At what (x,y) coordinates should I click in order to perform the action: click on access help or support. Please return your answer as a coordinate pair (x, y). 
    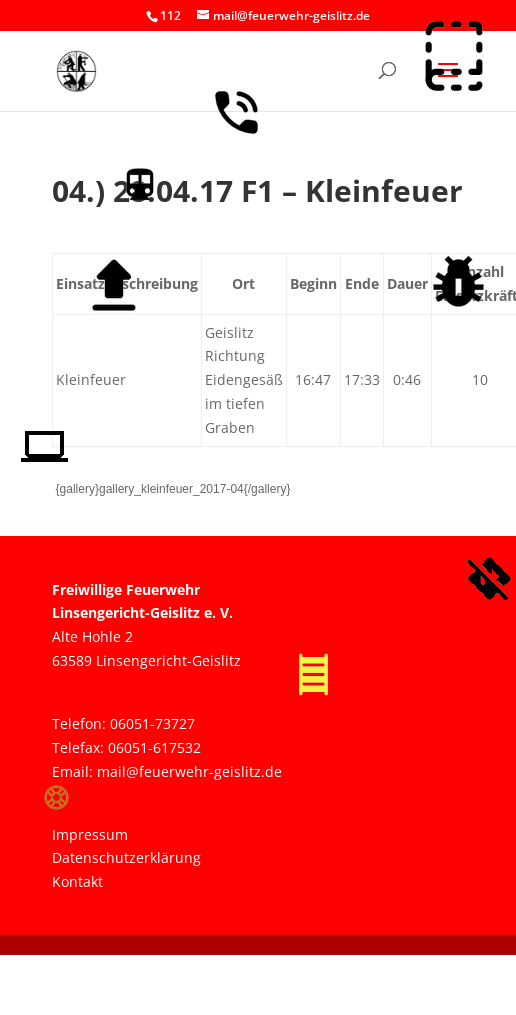
    Looking at the image, I should click on (56, 797).